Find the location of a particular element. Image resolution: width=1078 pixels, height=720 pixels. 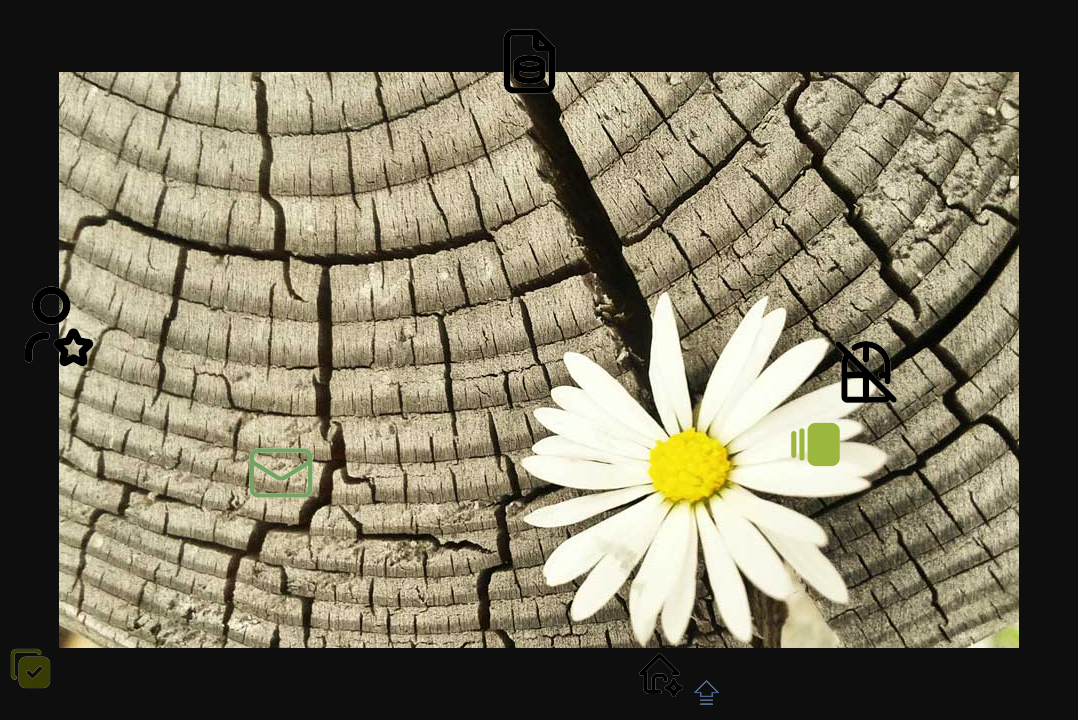

content copied to clipboard successfully is located at coordinates (30, 668).